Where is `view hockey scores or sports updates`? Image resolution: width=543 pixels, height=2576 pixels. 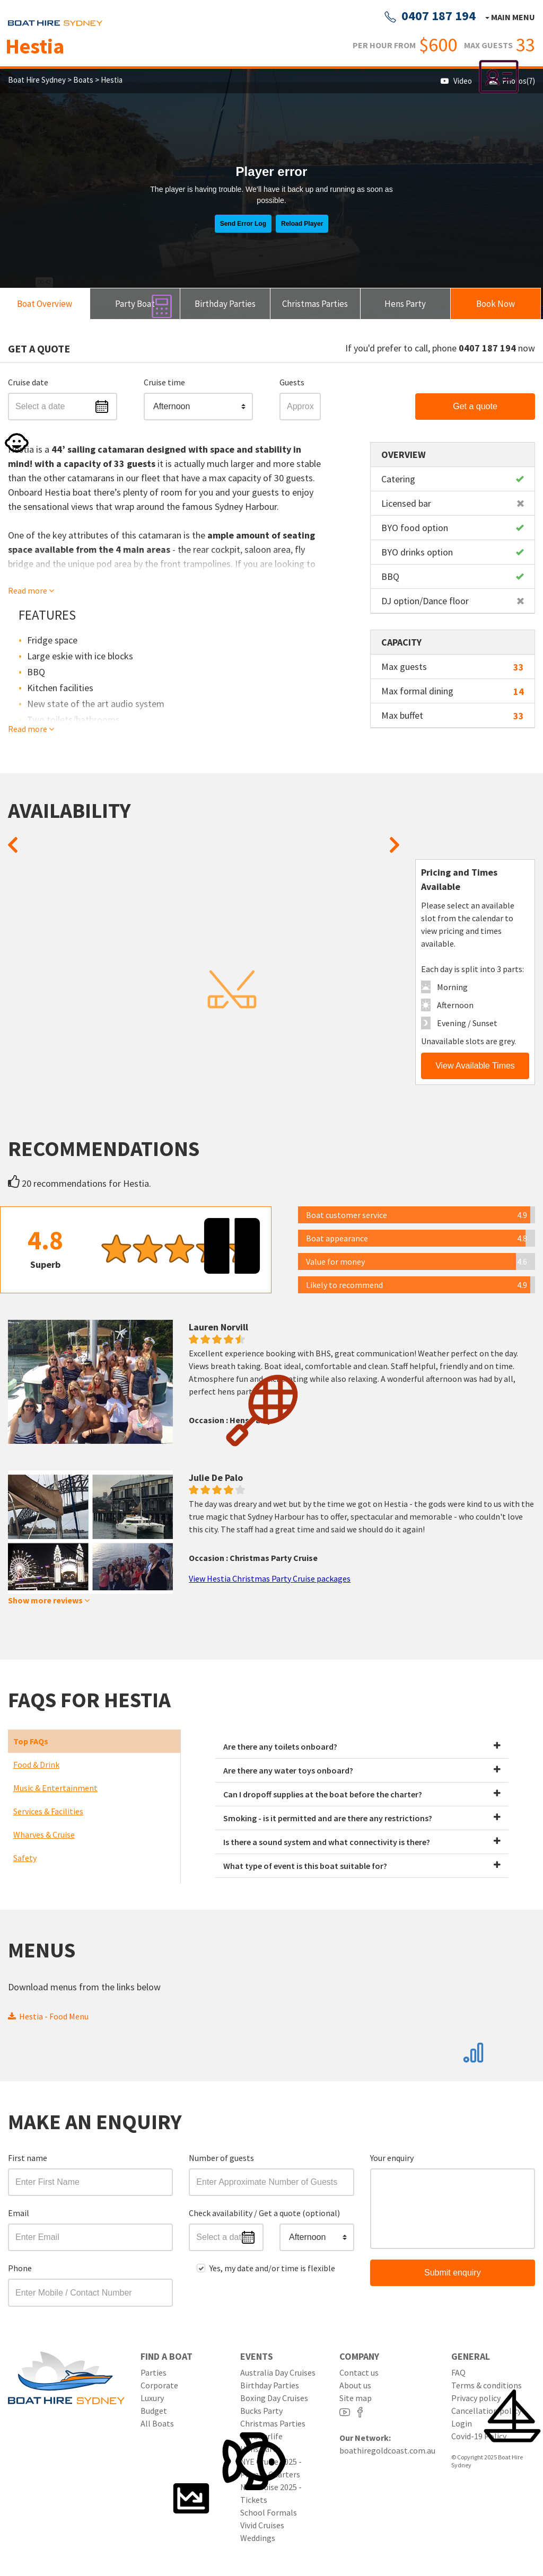 view hockey scores or sports updates is located at coordinates (232, 989).